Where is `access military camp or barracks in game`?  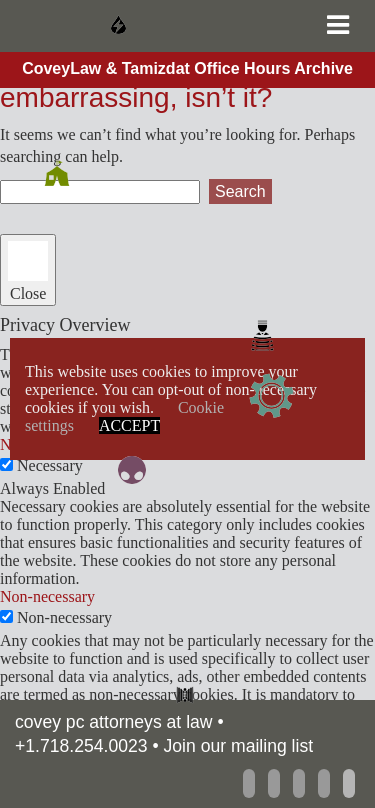 access military camp or barracks in game is located at coordinates (57, 173).